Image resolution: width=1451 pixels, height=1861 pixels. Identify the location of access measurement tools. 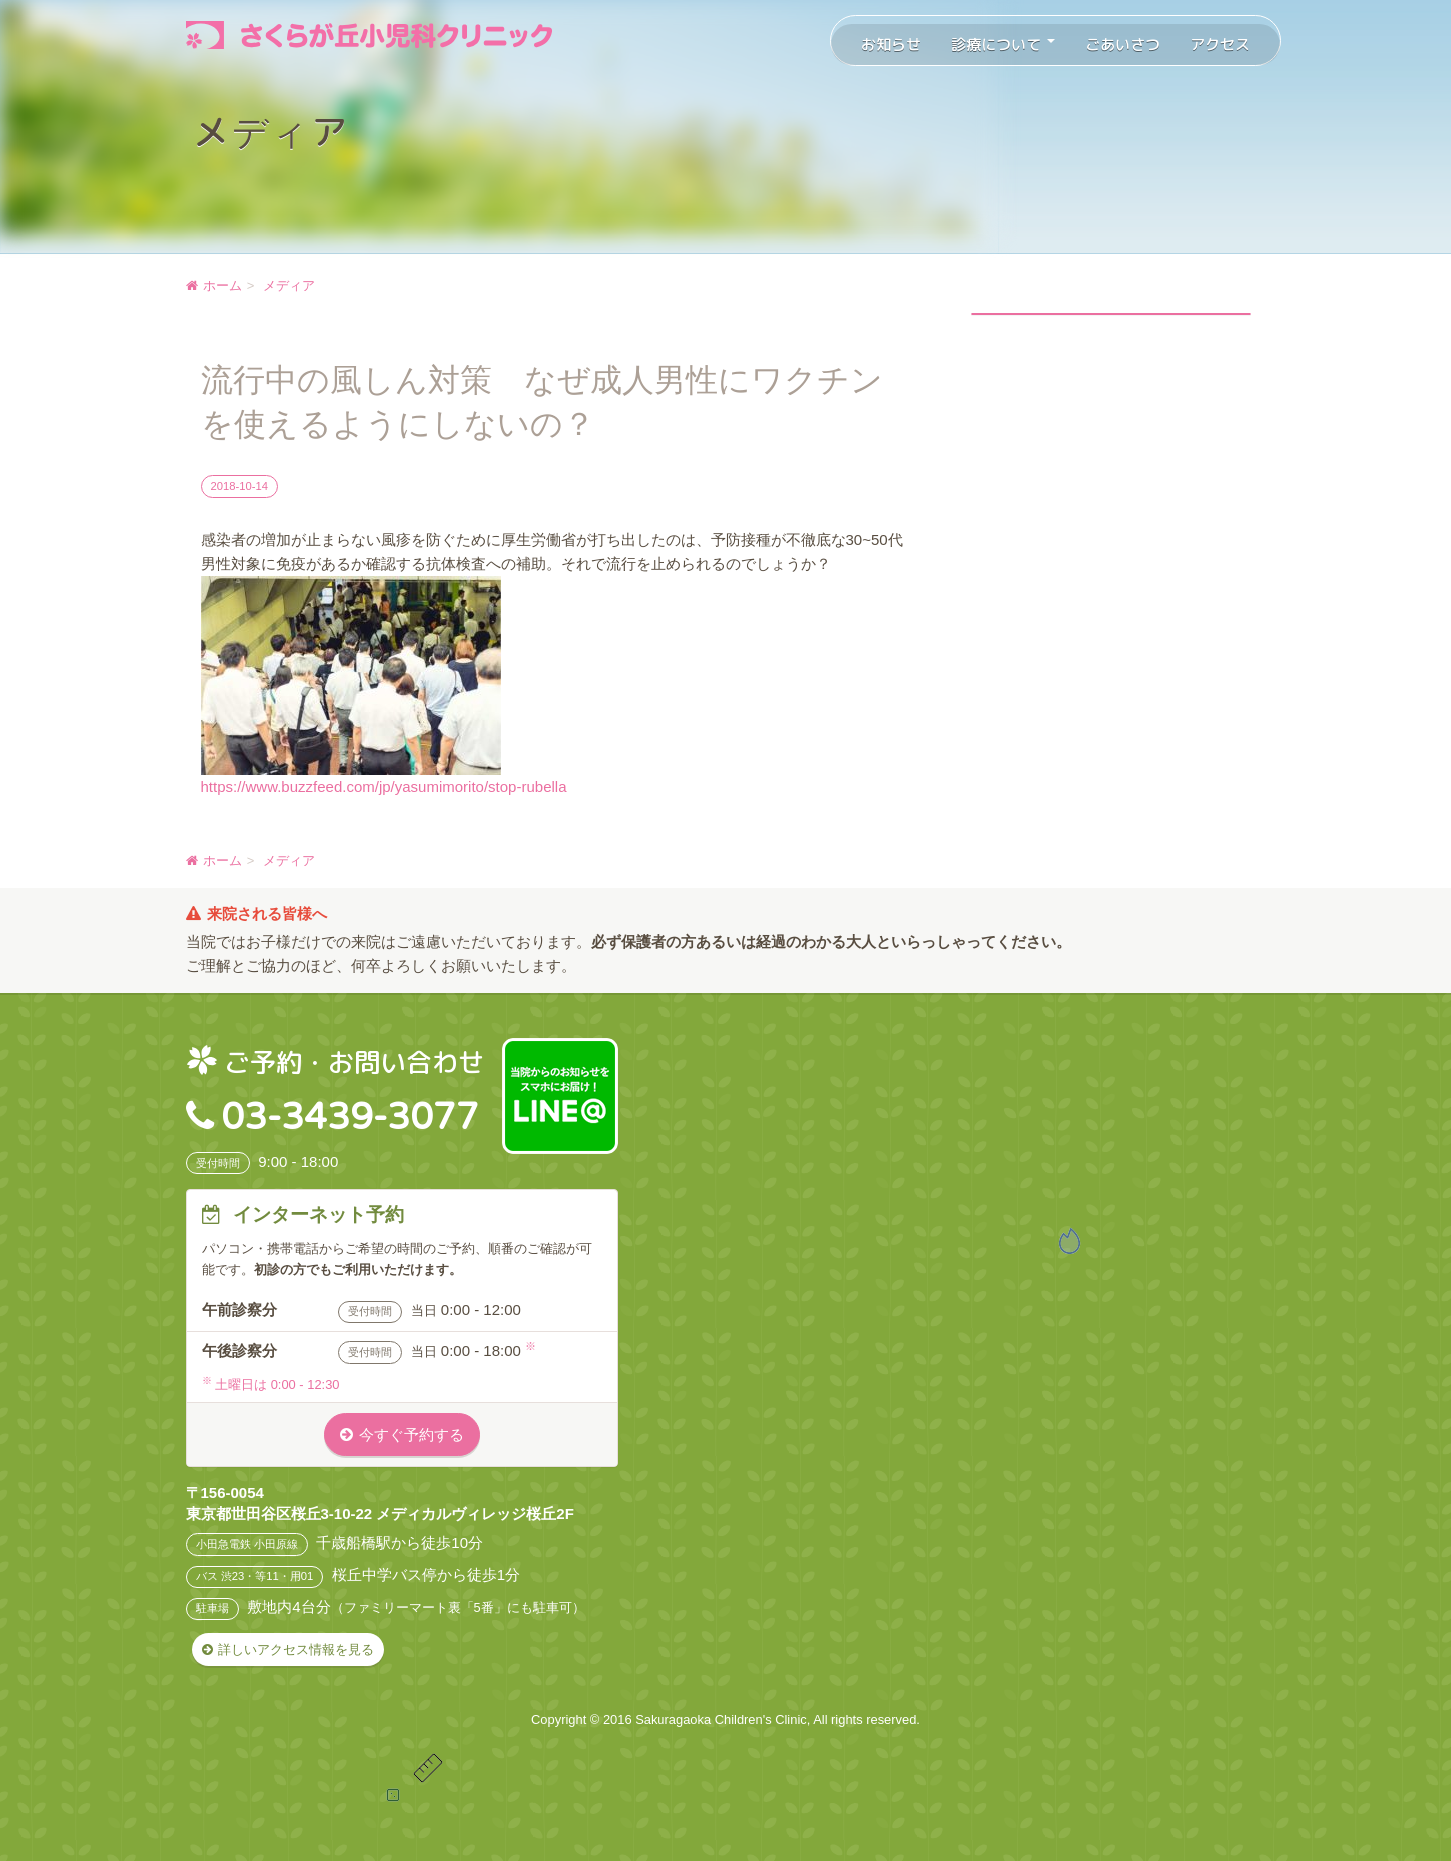
(428, 1768).